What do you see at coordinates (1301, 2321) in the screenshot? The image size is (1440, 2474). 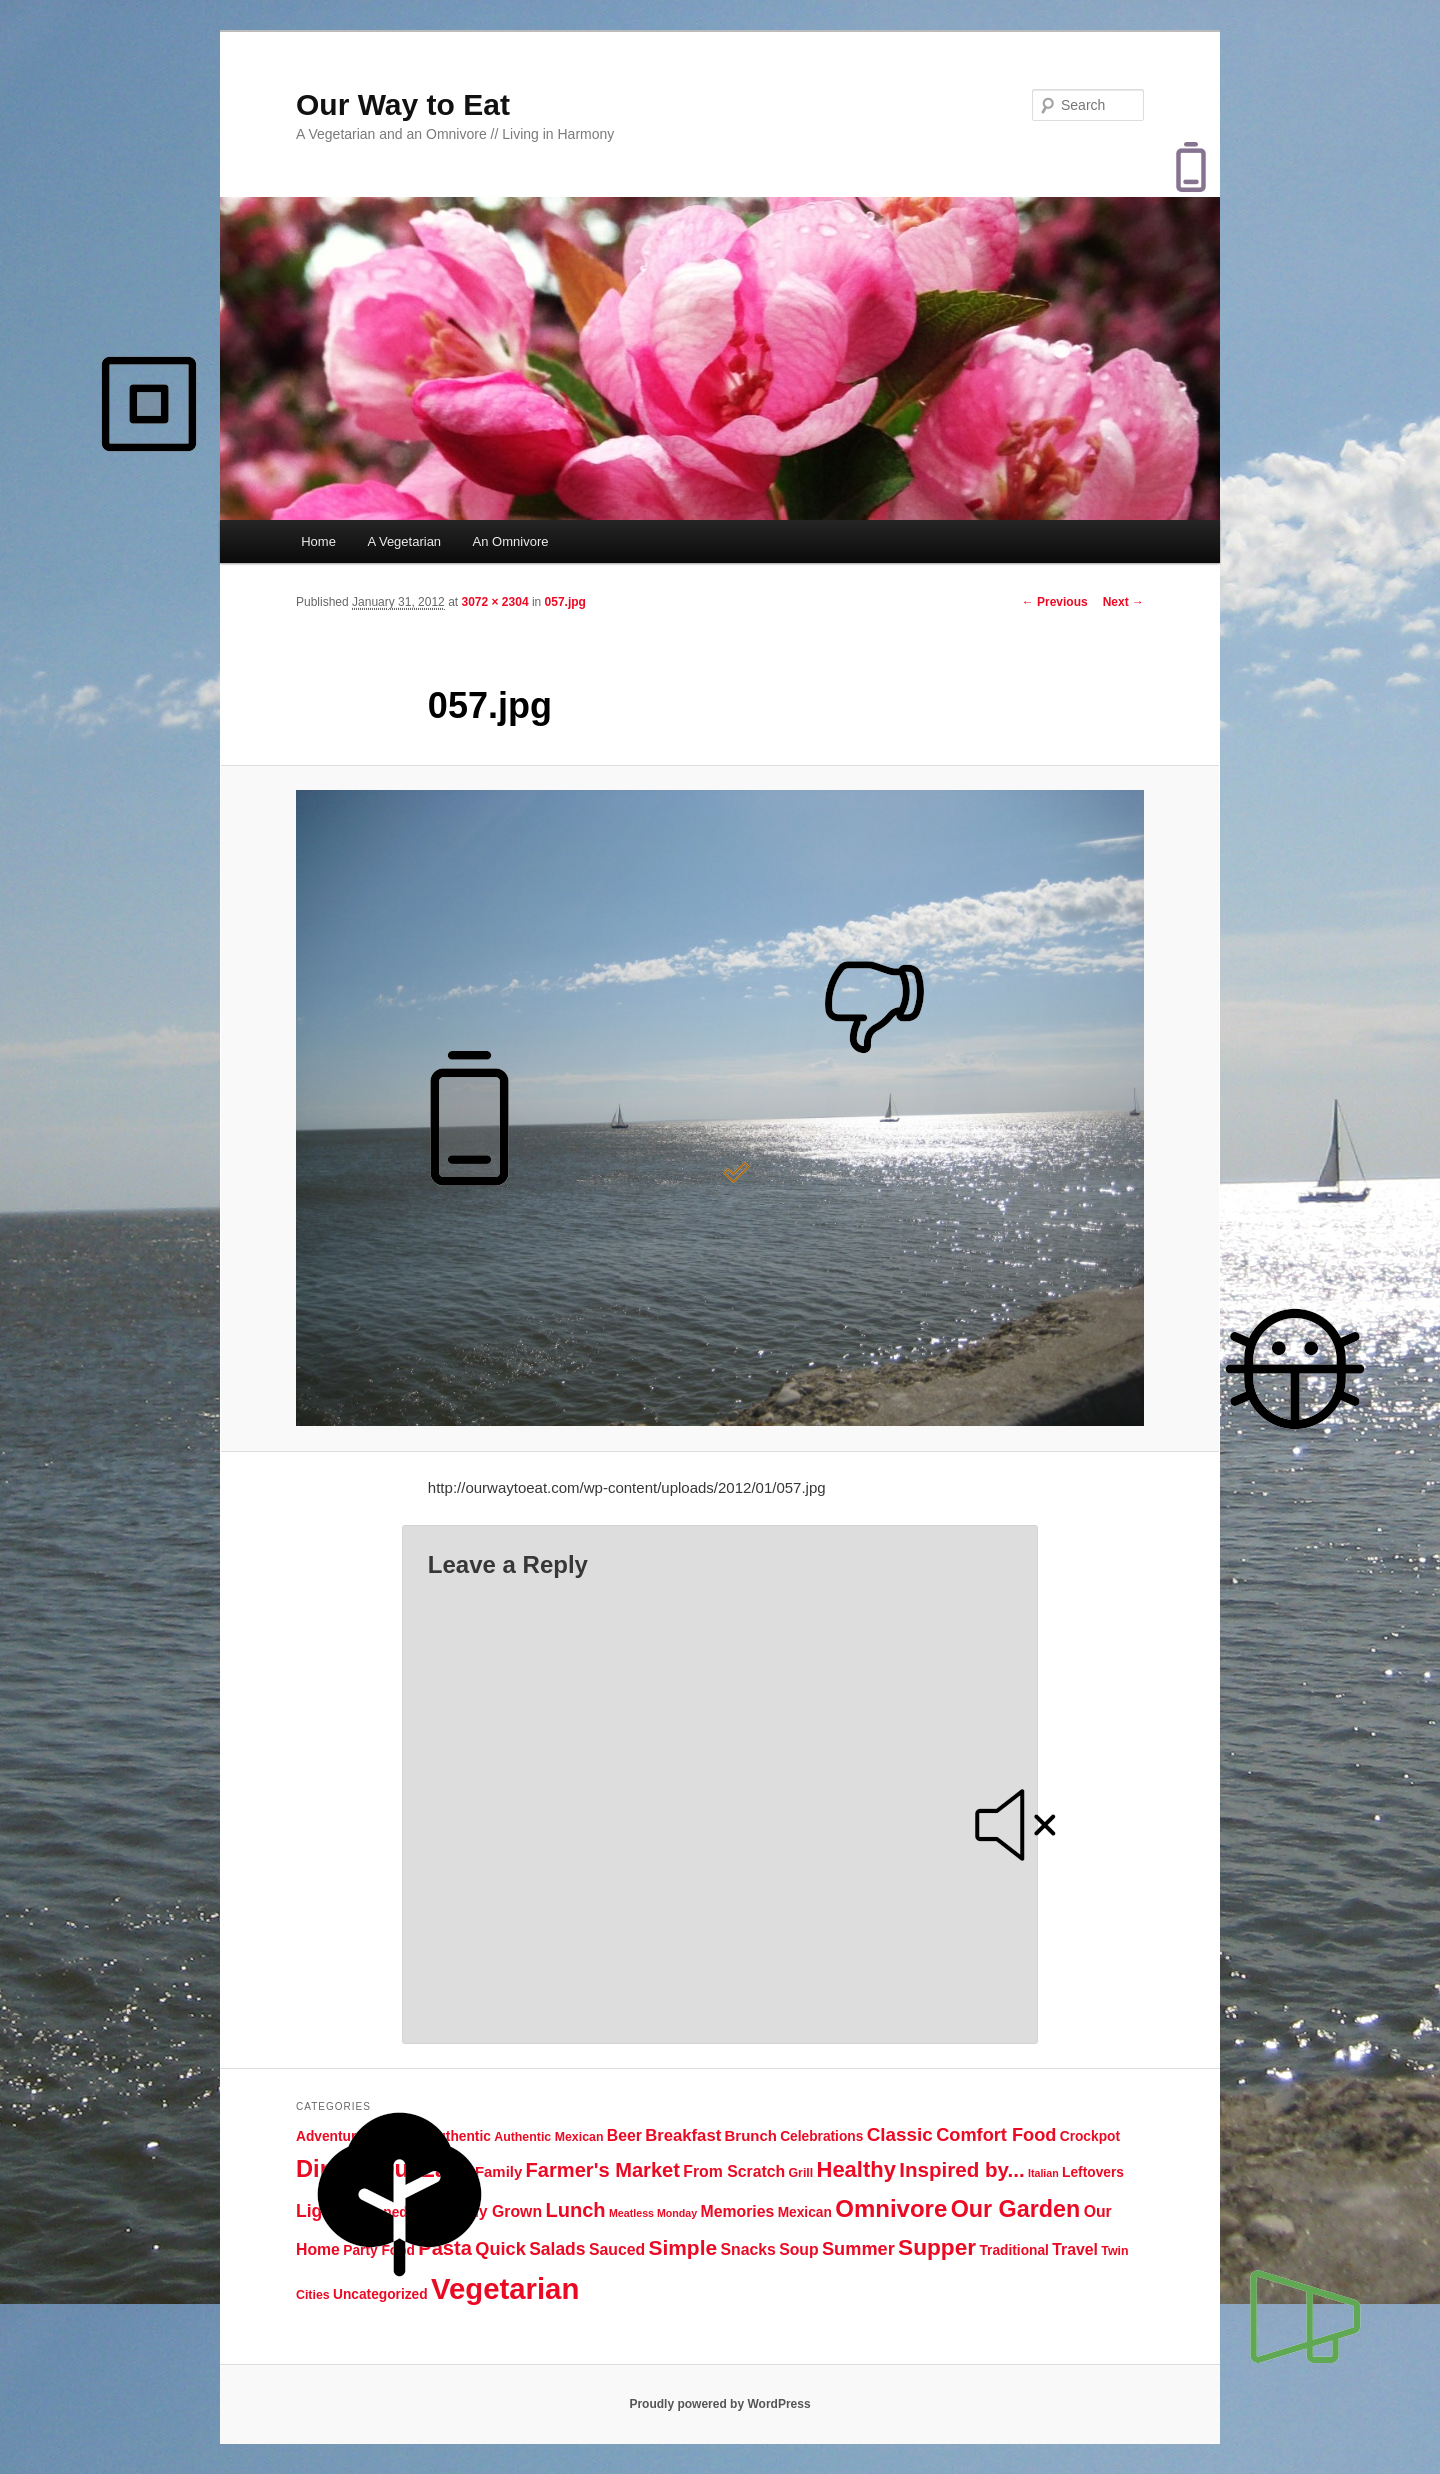 I see `make an announcement` at bounding box center [1301, 2321].